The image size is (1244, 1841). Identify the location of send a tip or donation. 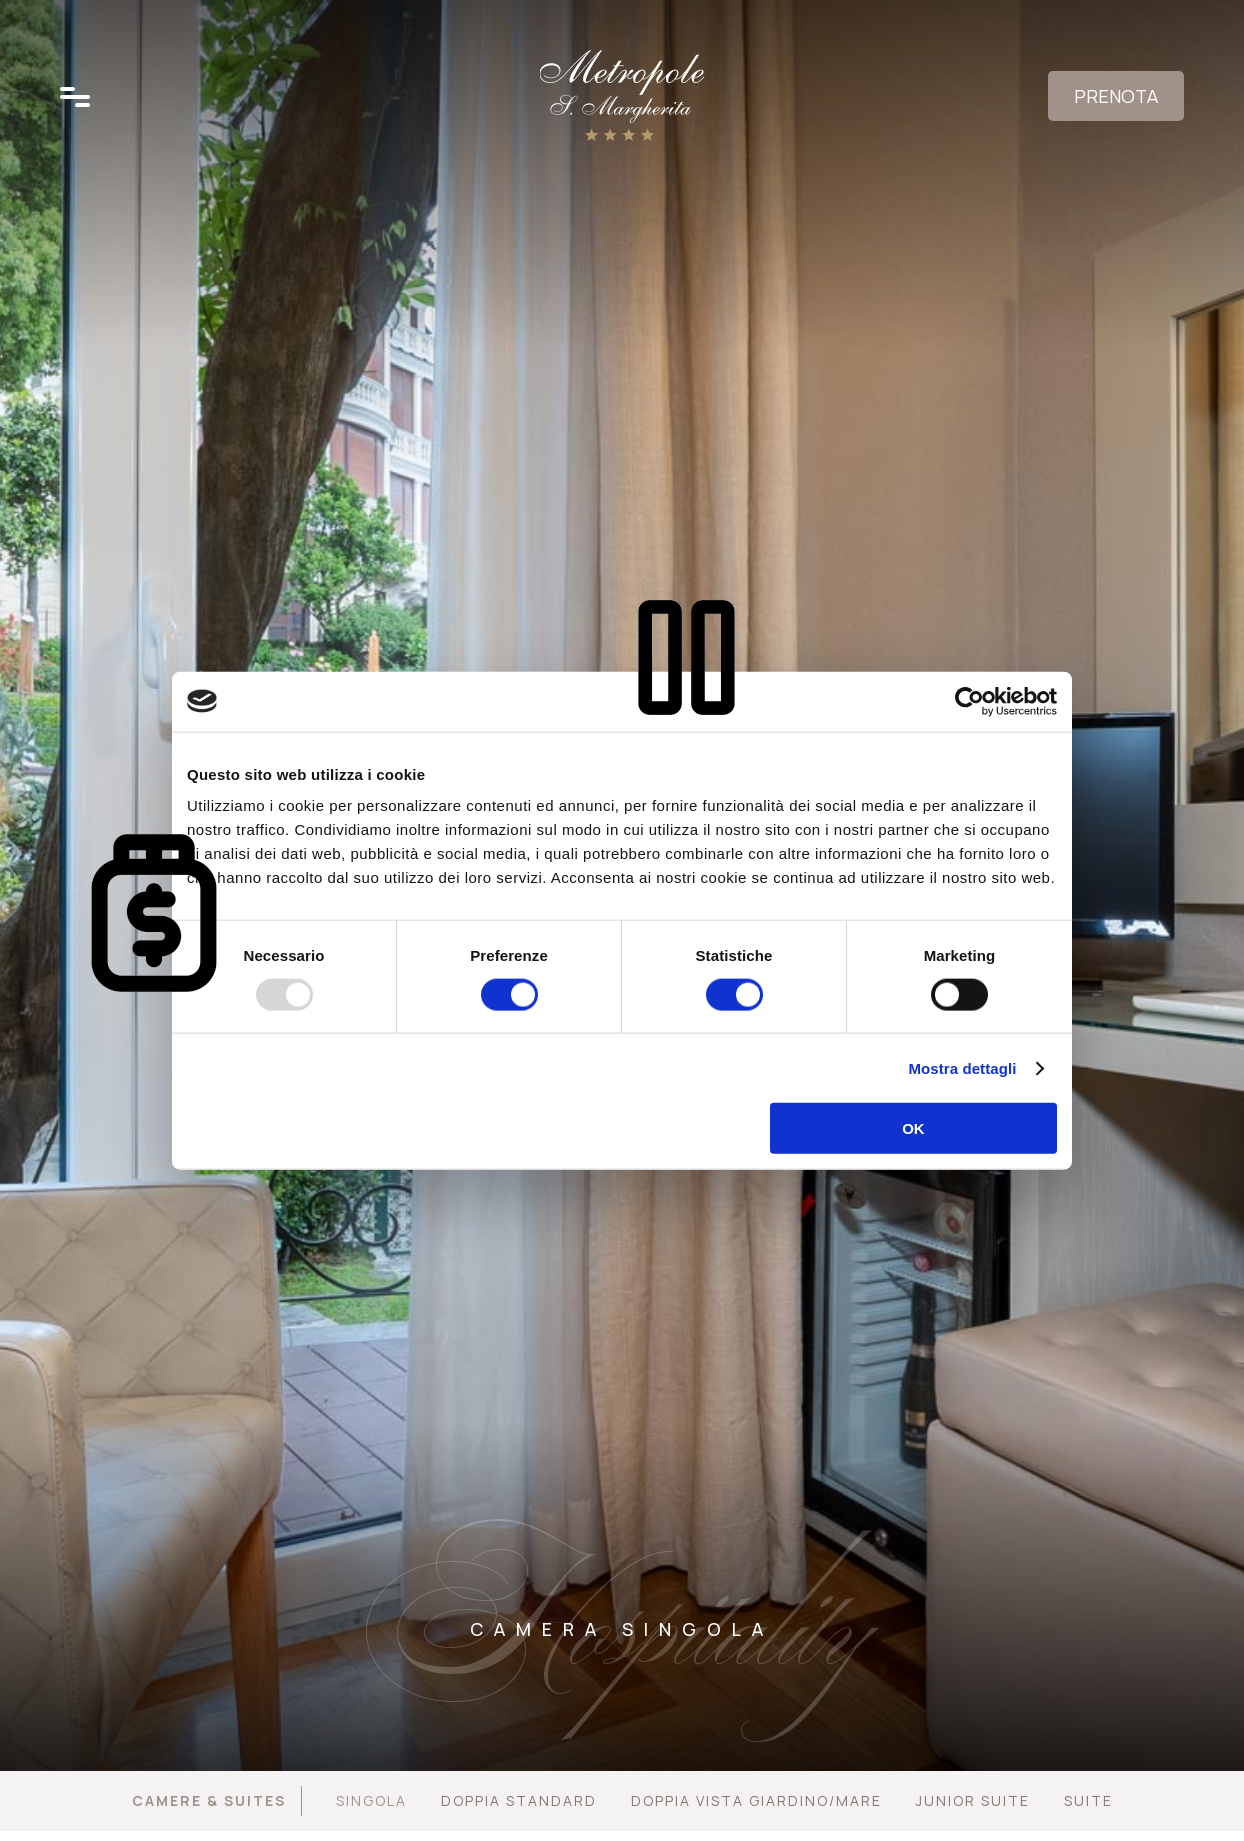
(154, 913).